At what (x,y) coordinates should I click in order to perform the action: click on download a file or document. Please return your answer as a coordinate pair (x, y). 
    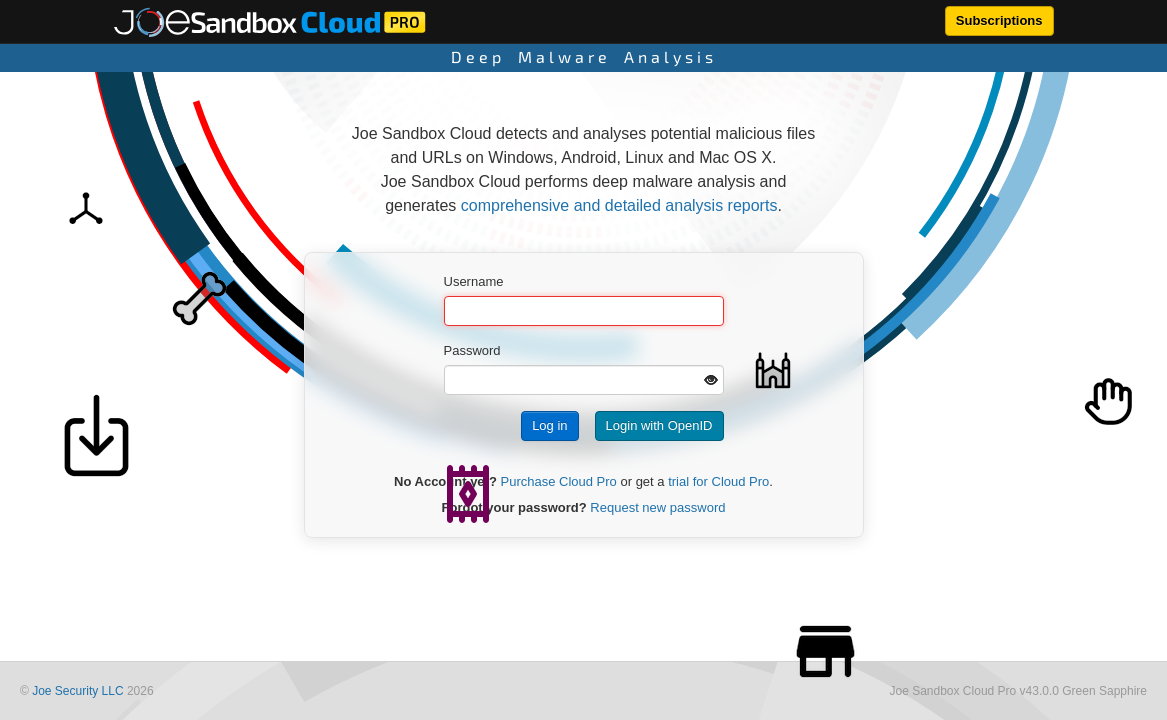
    Looking at the image, I should click on (96, 435).